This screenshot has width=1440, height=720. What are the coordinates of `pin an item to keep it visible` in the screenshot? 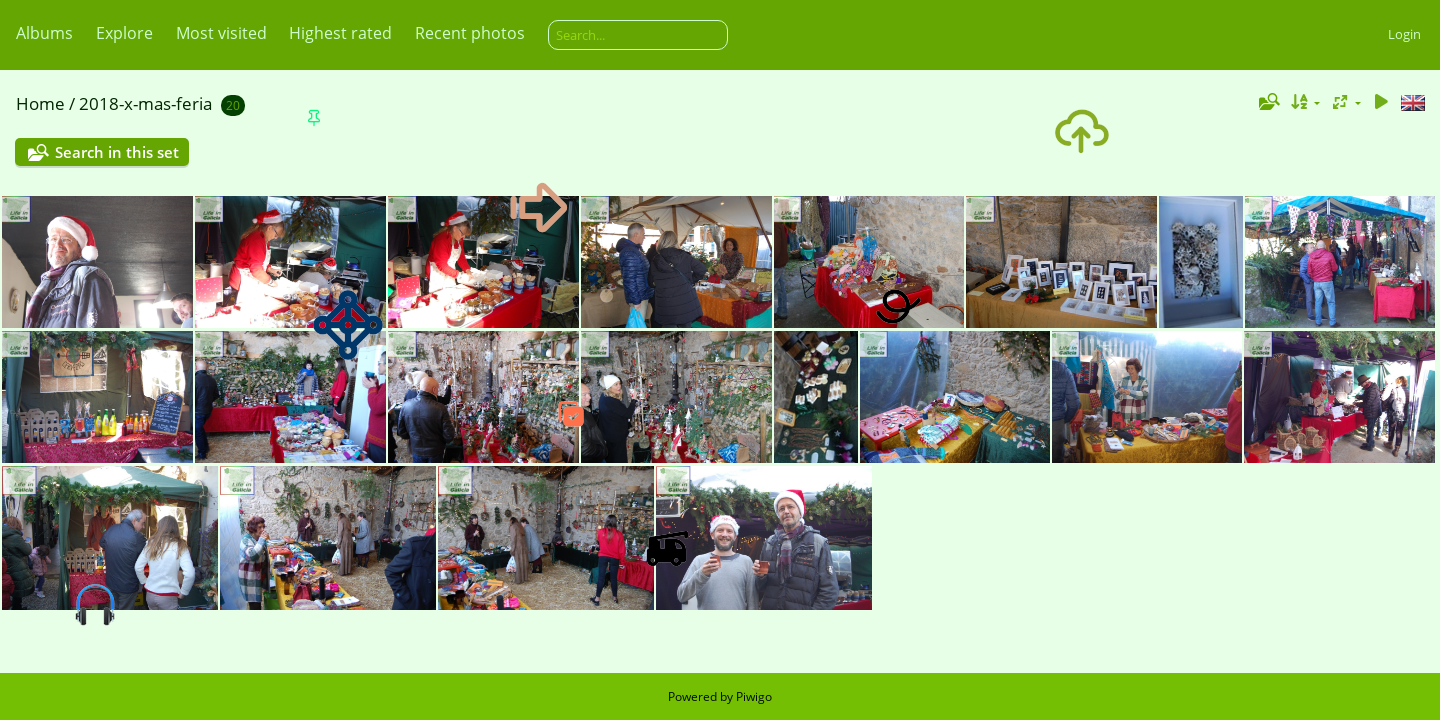 It's located at (314, 118).